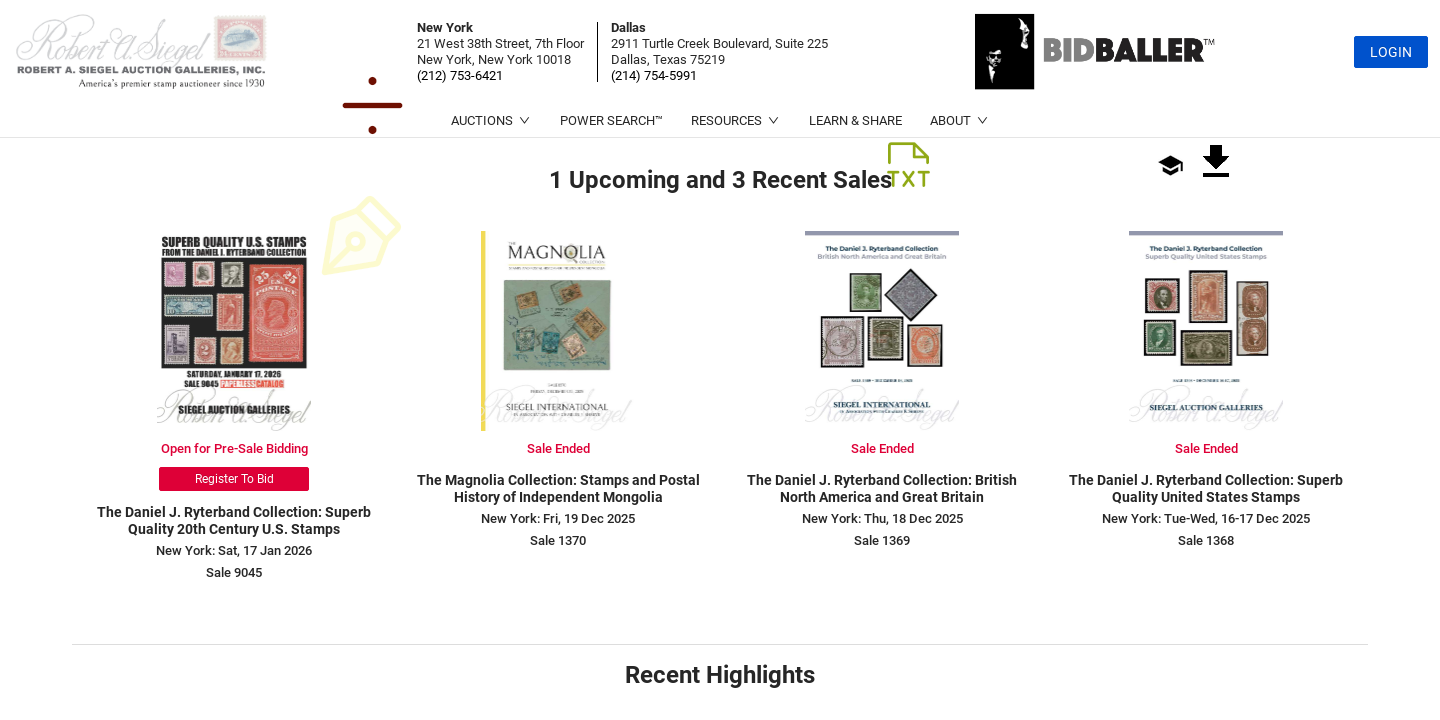 The height and width of the screenshot is (720, 1440). Describe the element at coordinates (908, 166) in the screenshot. I see `open a text file` at that location.